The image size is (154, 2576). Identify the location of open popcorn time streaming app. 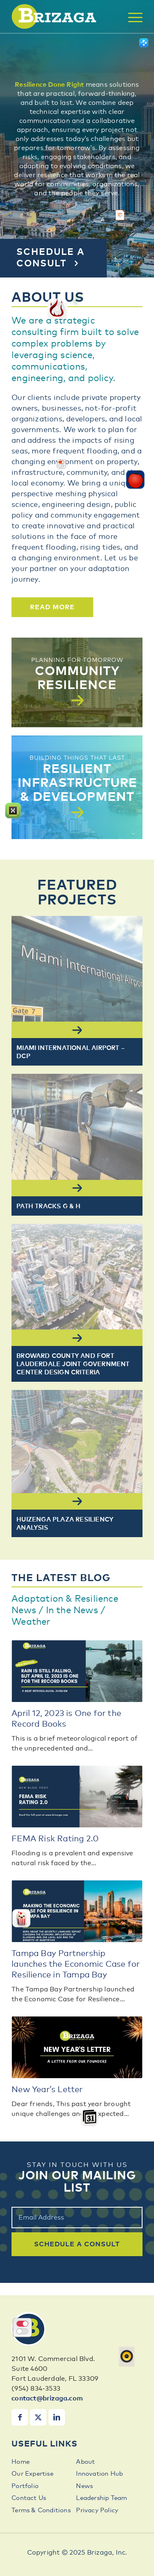
(21, 1918).